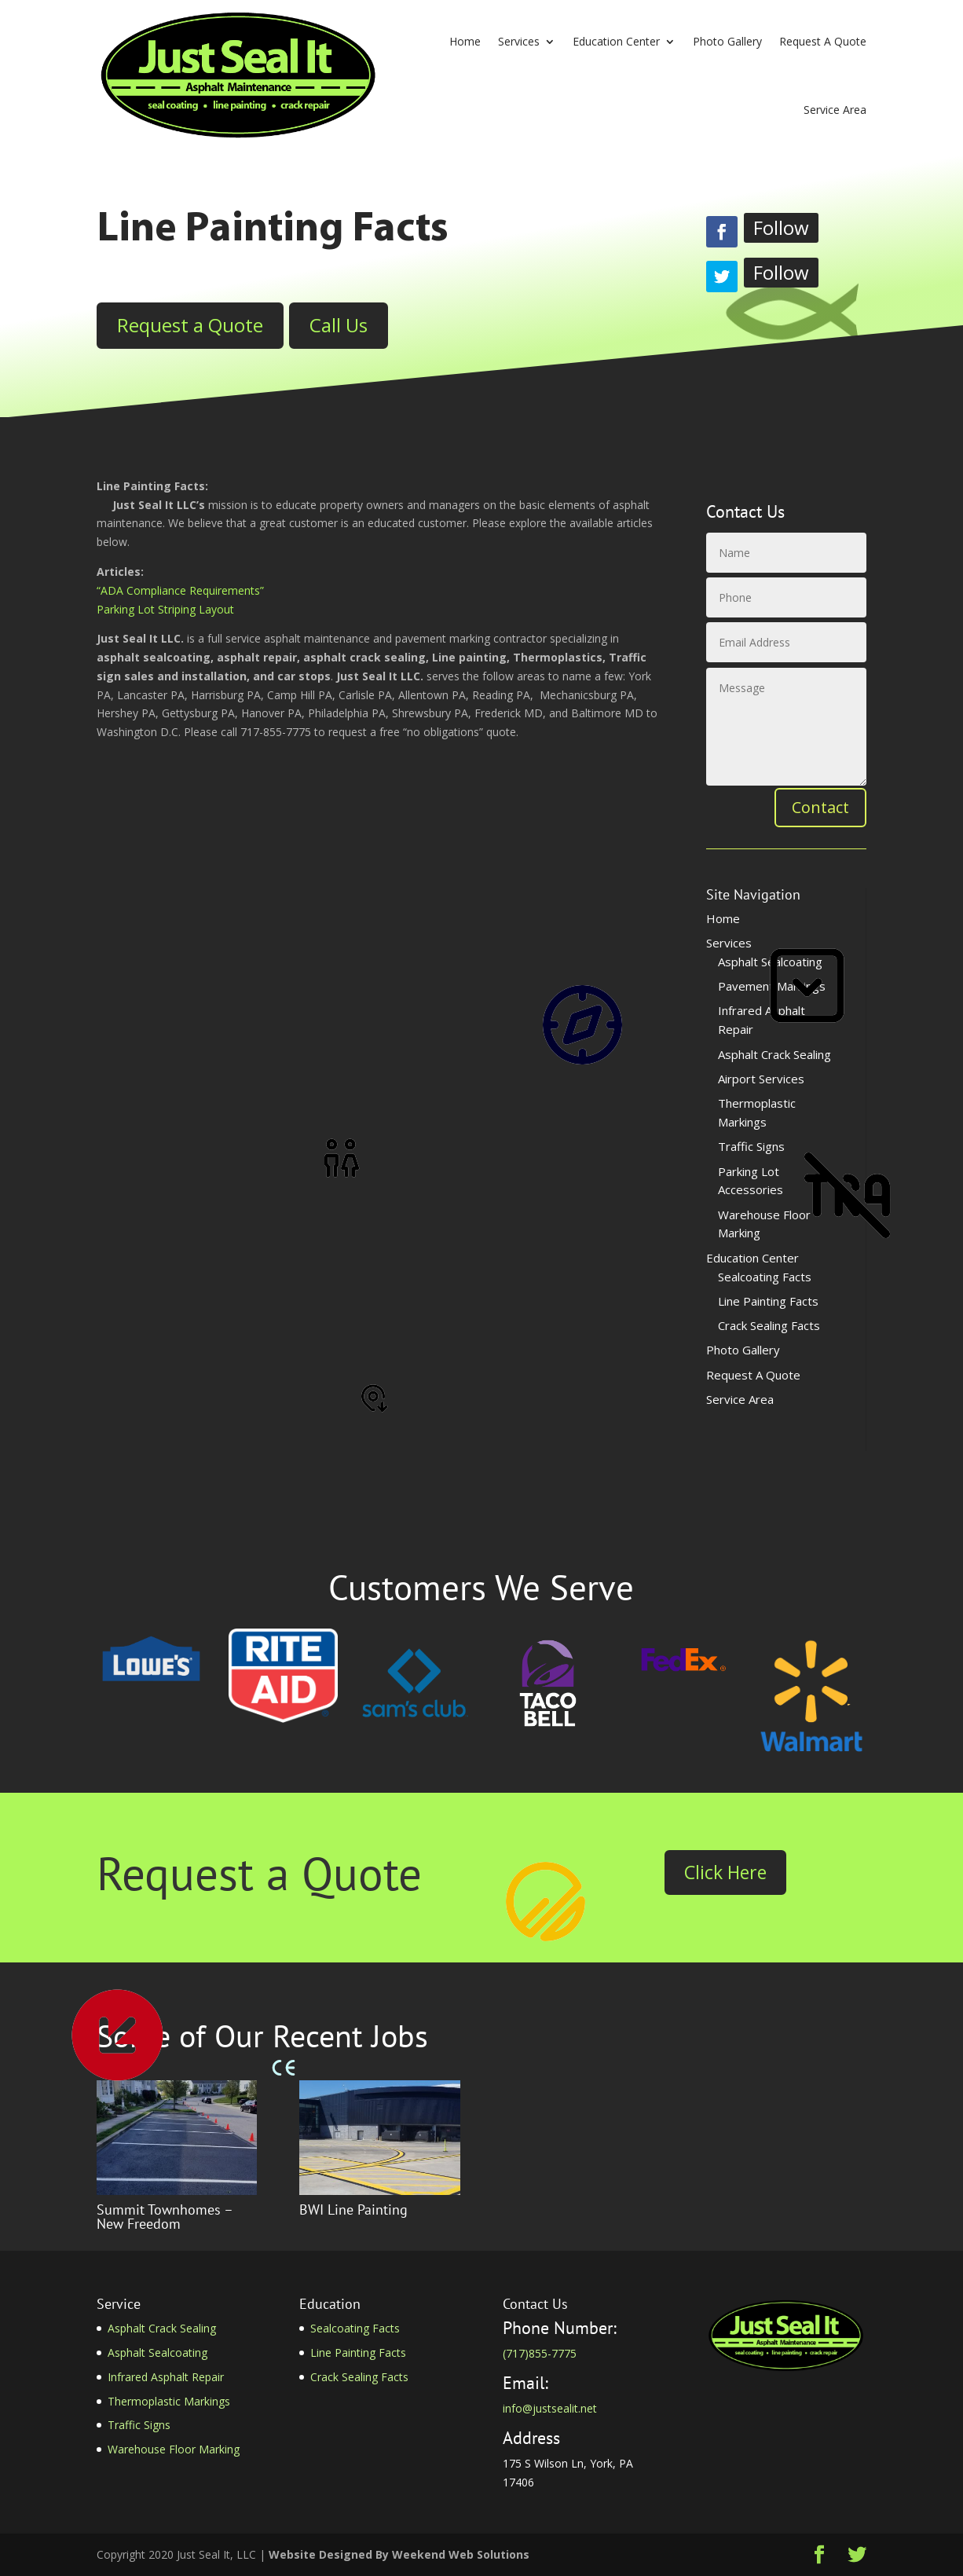 Image resolution: width=963 pixels, height=2576 pixels. What do you see at coordinates (117, 2035) in the screenshot?
I see `navigate to previous or lower-left section` at bounding box center [117, 2035].